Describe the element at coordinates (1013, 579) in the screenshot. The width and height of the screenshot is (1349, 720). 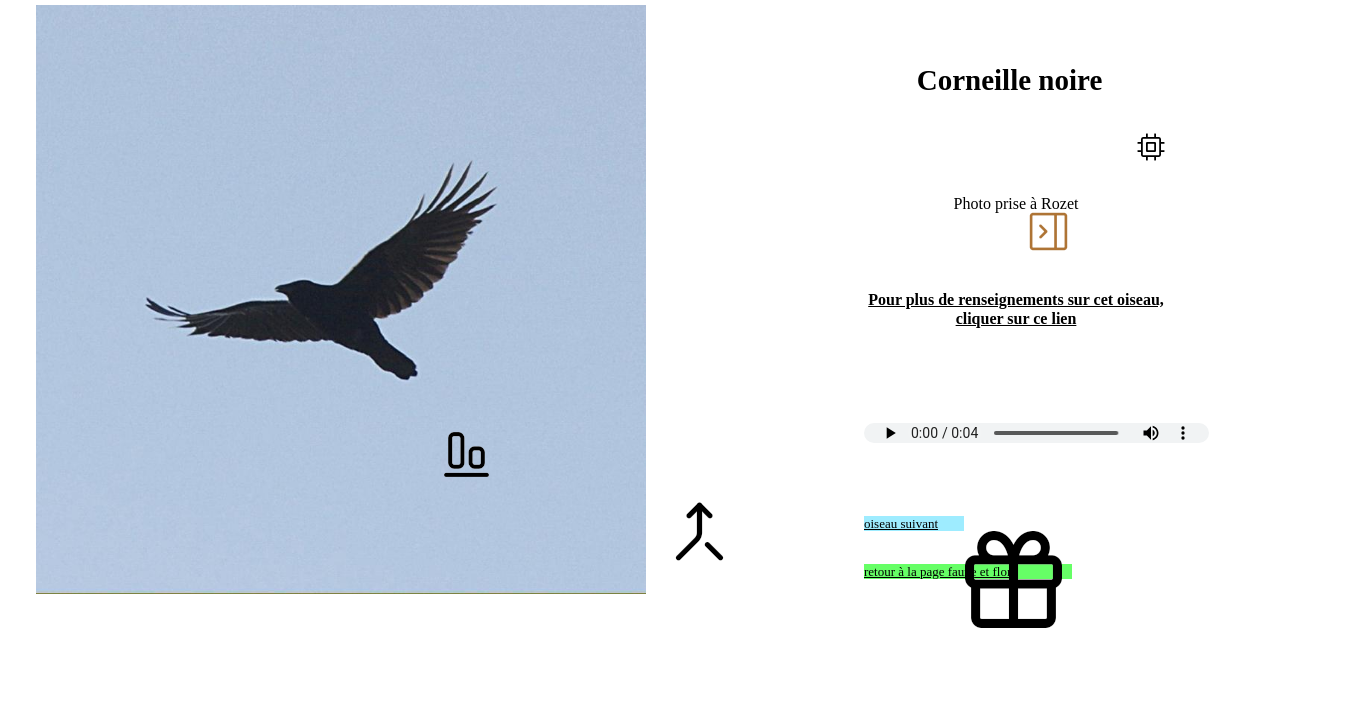
I see `view or redeem a gift` at that location.